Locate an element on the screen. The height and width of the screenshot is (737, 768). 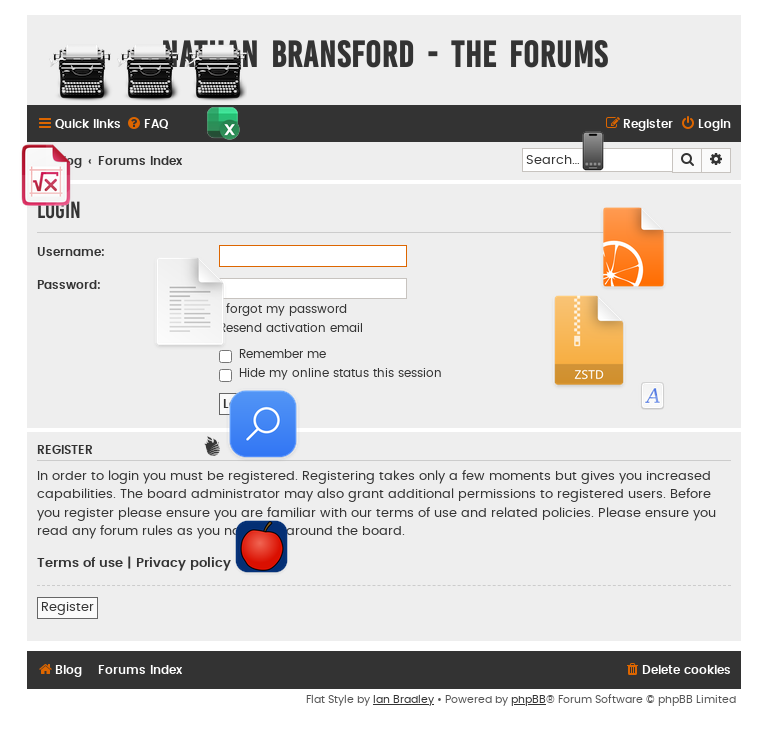
open Microsoft Excel is located at coordinates (222, 122).